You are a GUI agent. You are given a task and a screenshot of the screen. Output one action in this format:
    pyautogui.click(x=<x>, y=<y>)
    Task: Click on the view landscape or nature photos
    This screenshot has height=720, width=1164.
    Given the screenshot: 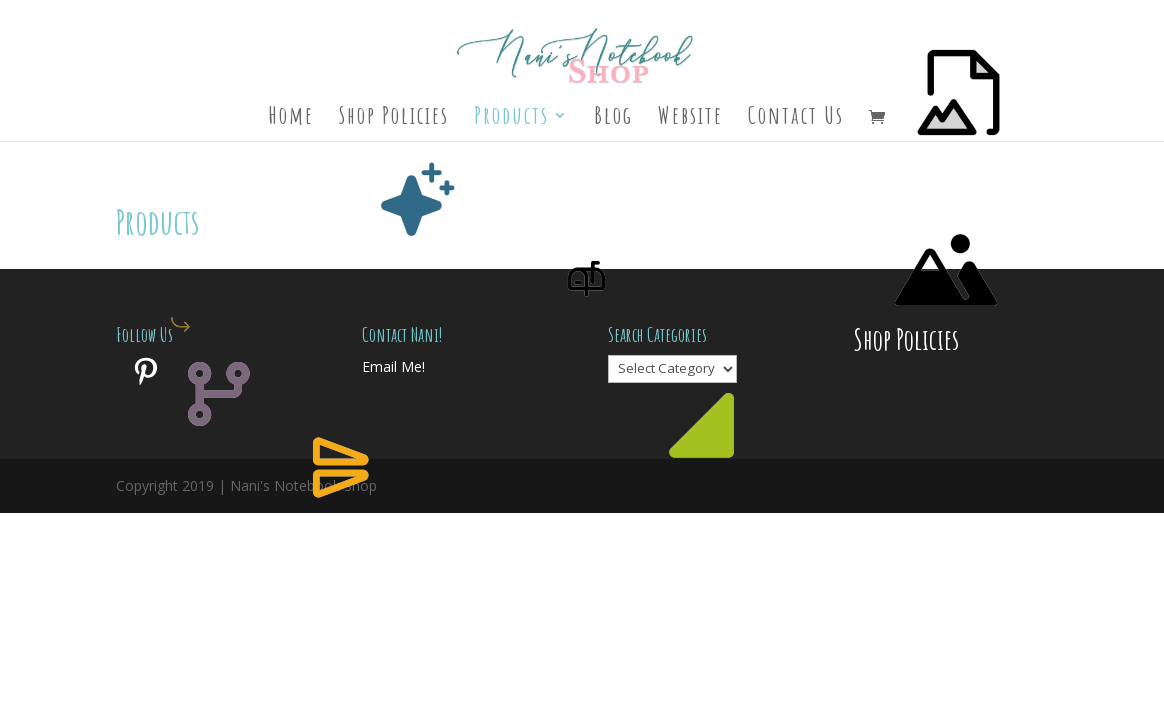 What is the action you would take?
    pyautogui.click(x=946, y=274)
    